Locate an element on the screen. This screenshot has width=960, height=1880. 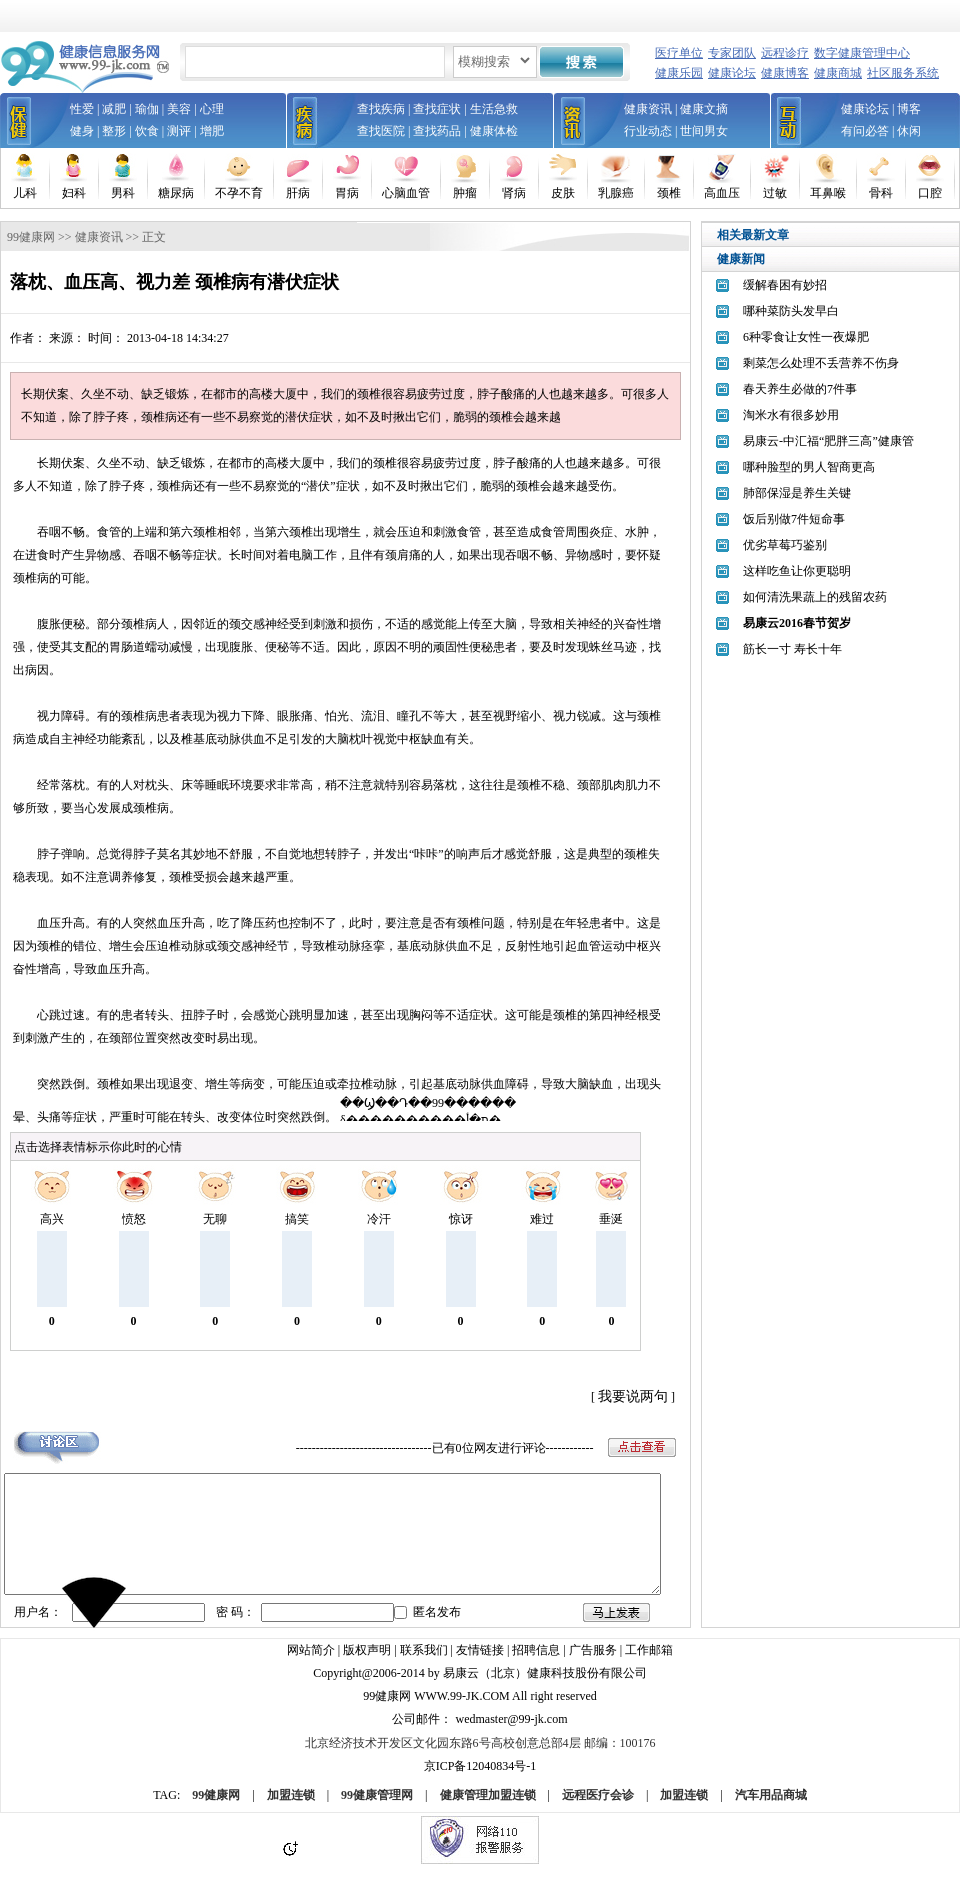
add more time to a timer or countdown is located at coordinates (290, 1848).